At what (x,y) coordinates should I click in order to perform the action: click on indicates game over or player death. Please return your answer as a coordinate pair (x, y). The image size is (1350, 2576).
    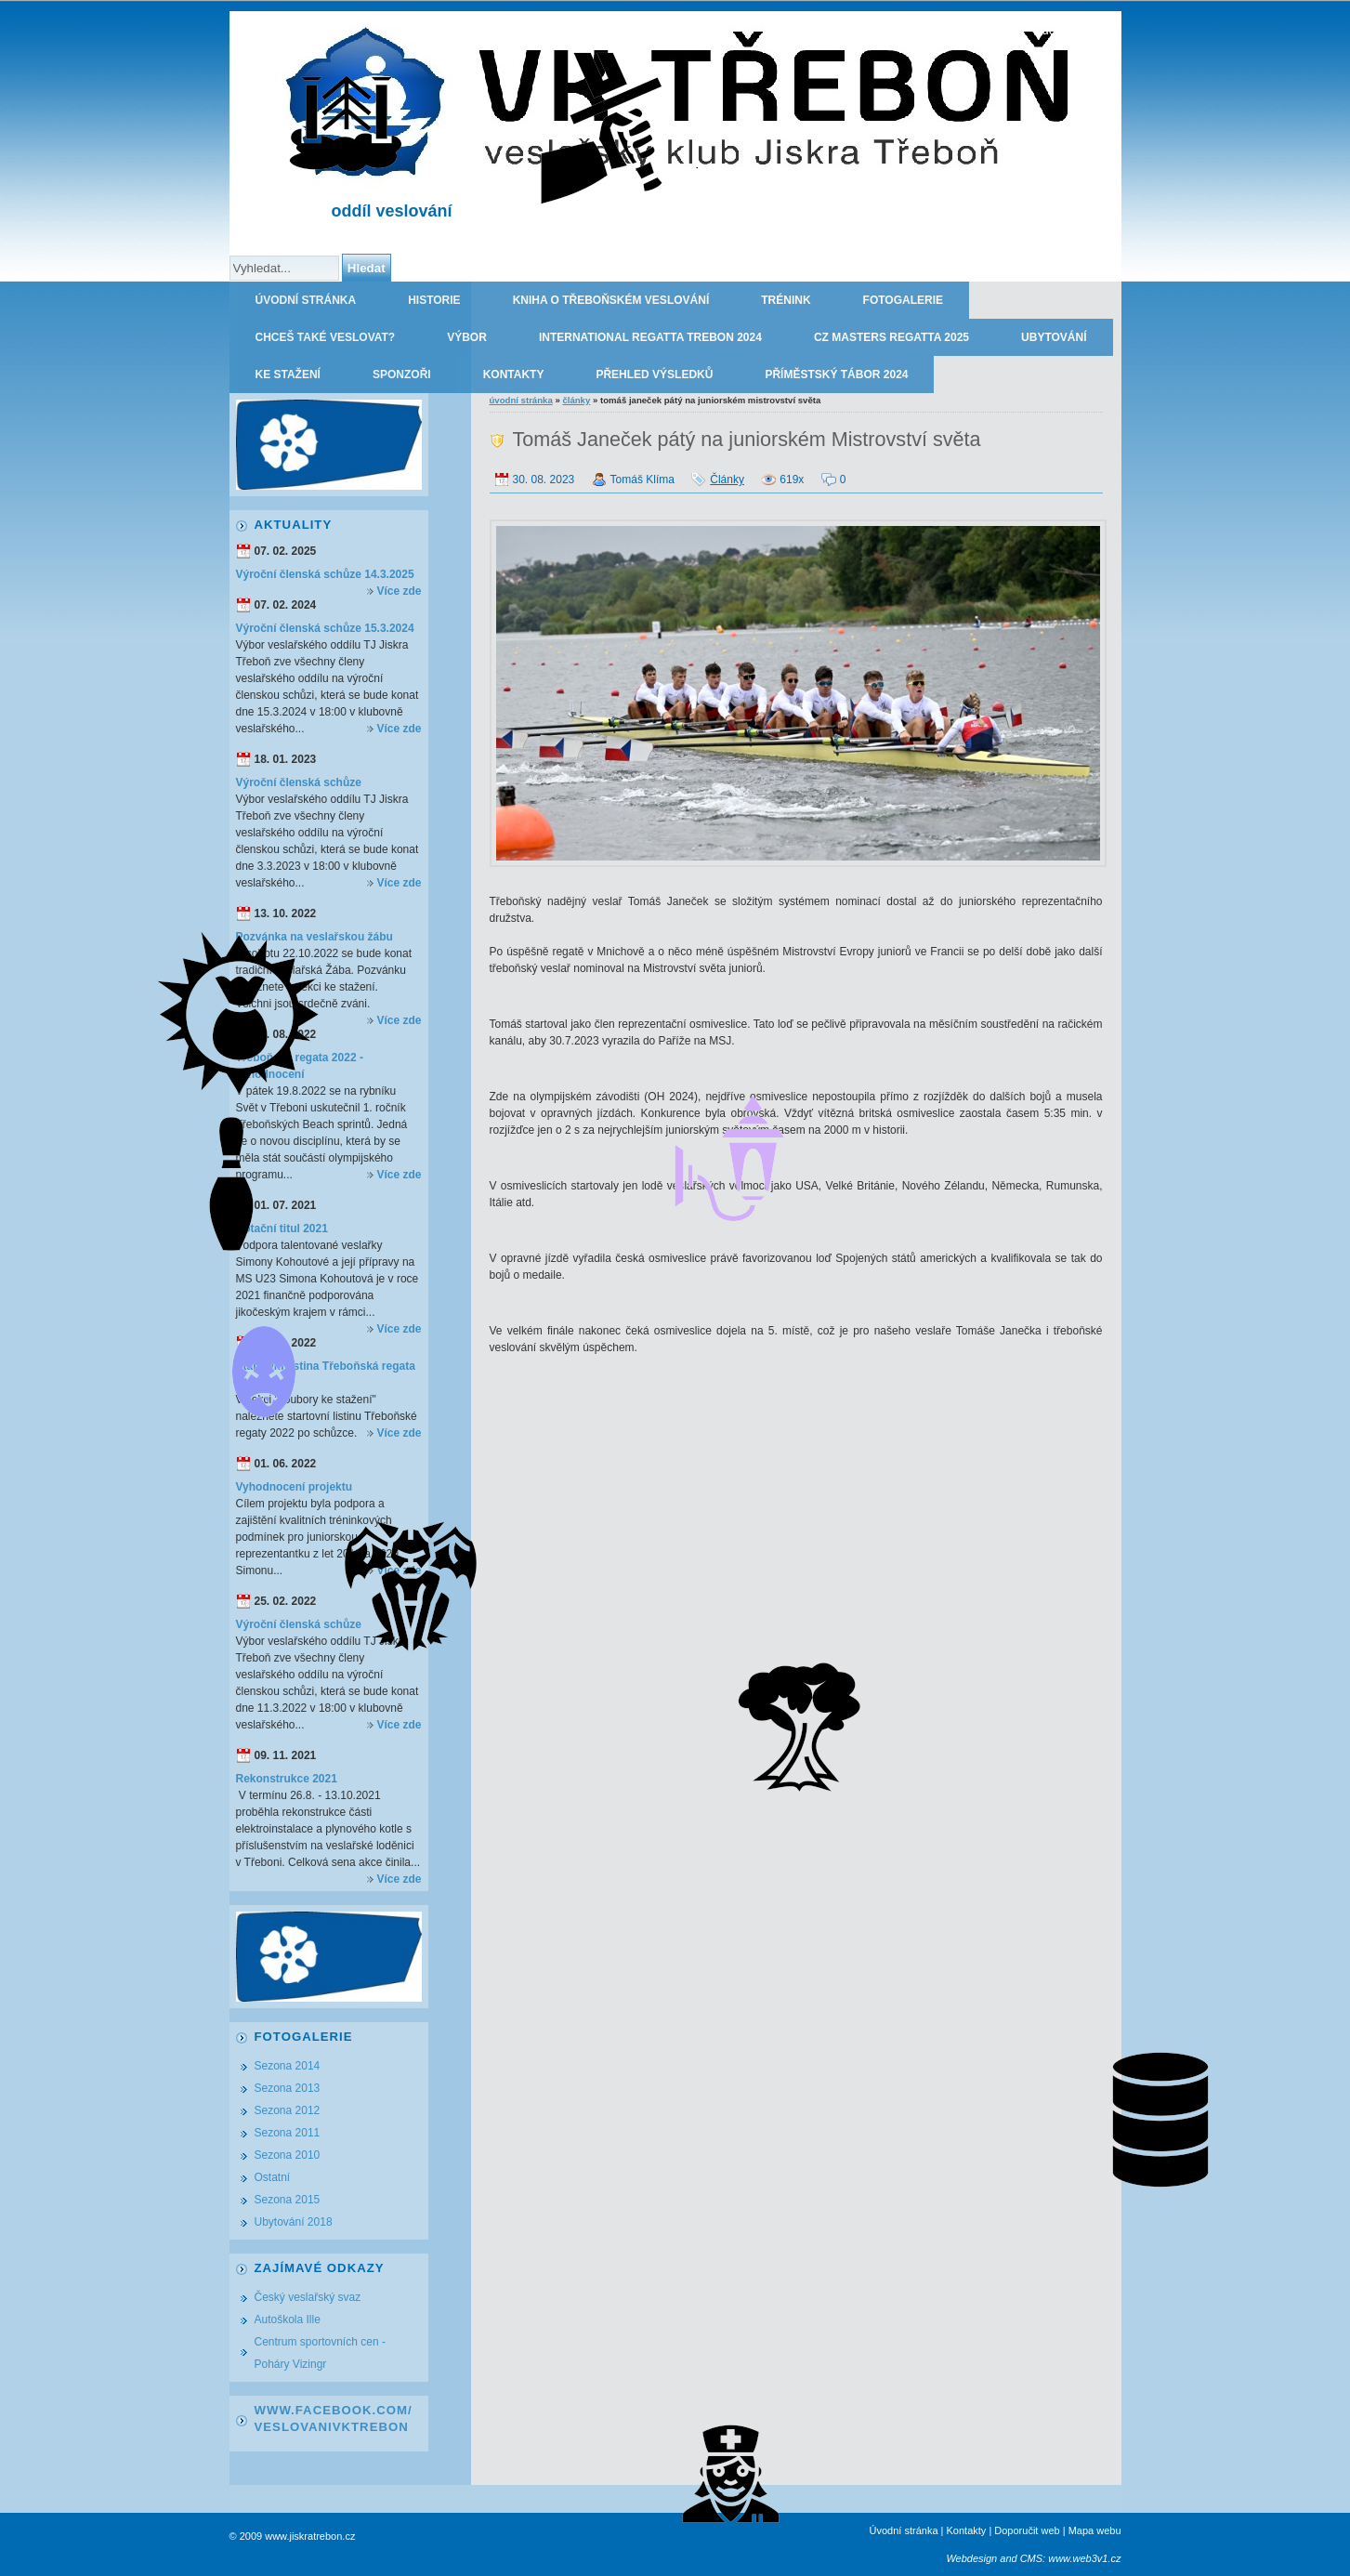
    Looking at the image, I should click on (264, 1372).